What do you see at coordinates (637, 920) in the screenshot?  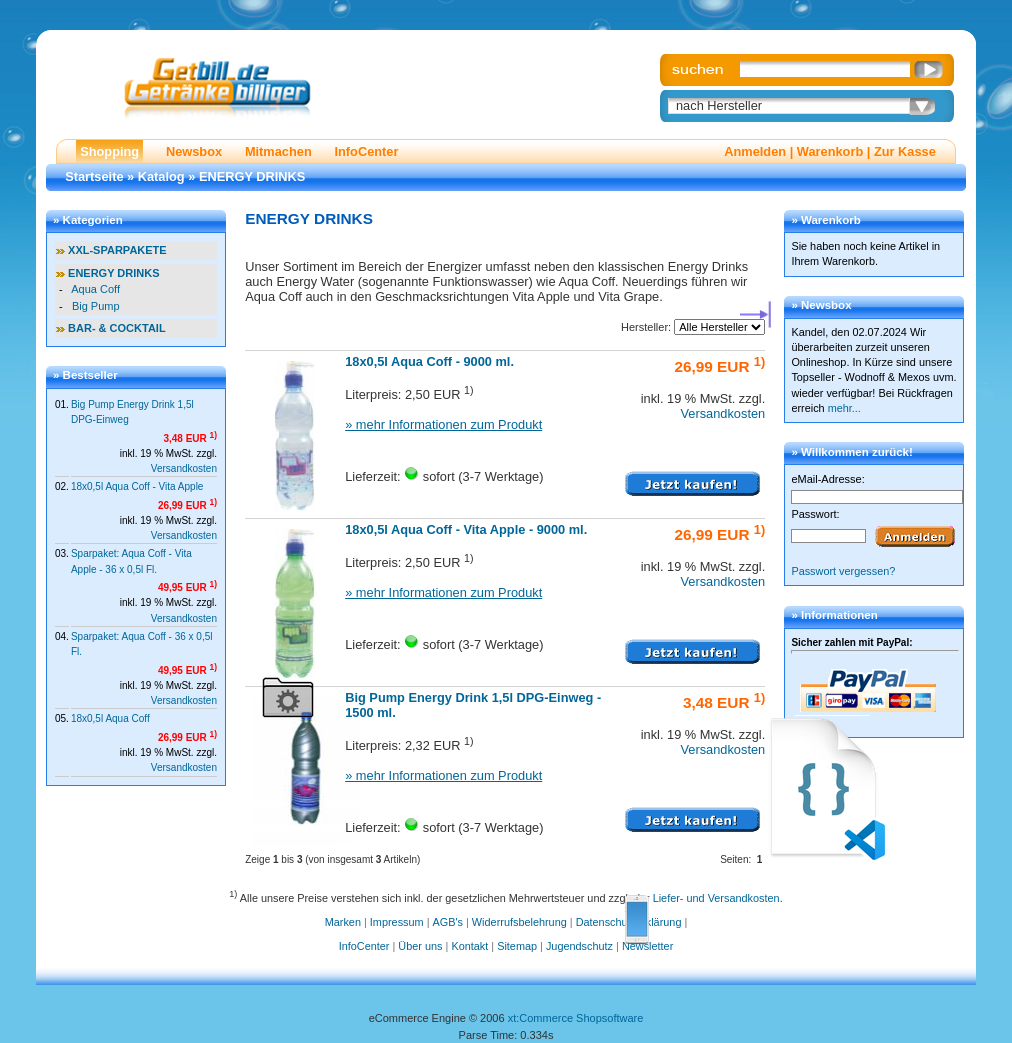 I see `iPhone SE device connected to your system` at bounding box center [637, 920].